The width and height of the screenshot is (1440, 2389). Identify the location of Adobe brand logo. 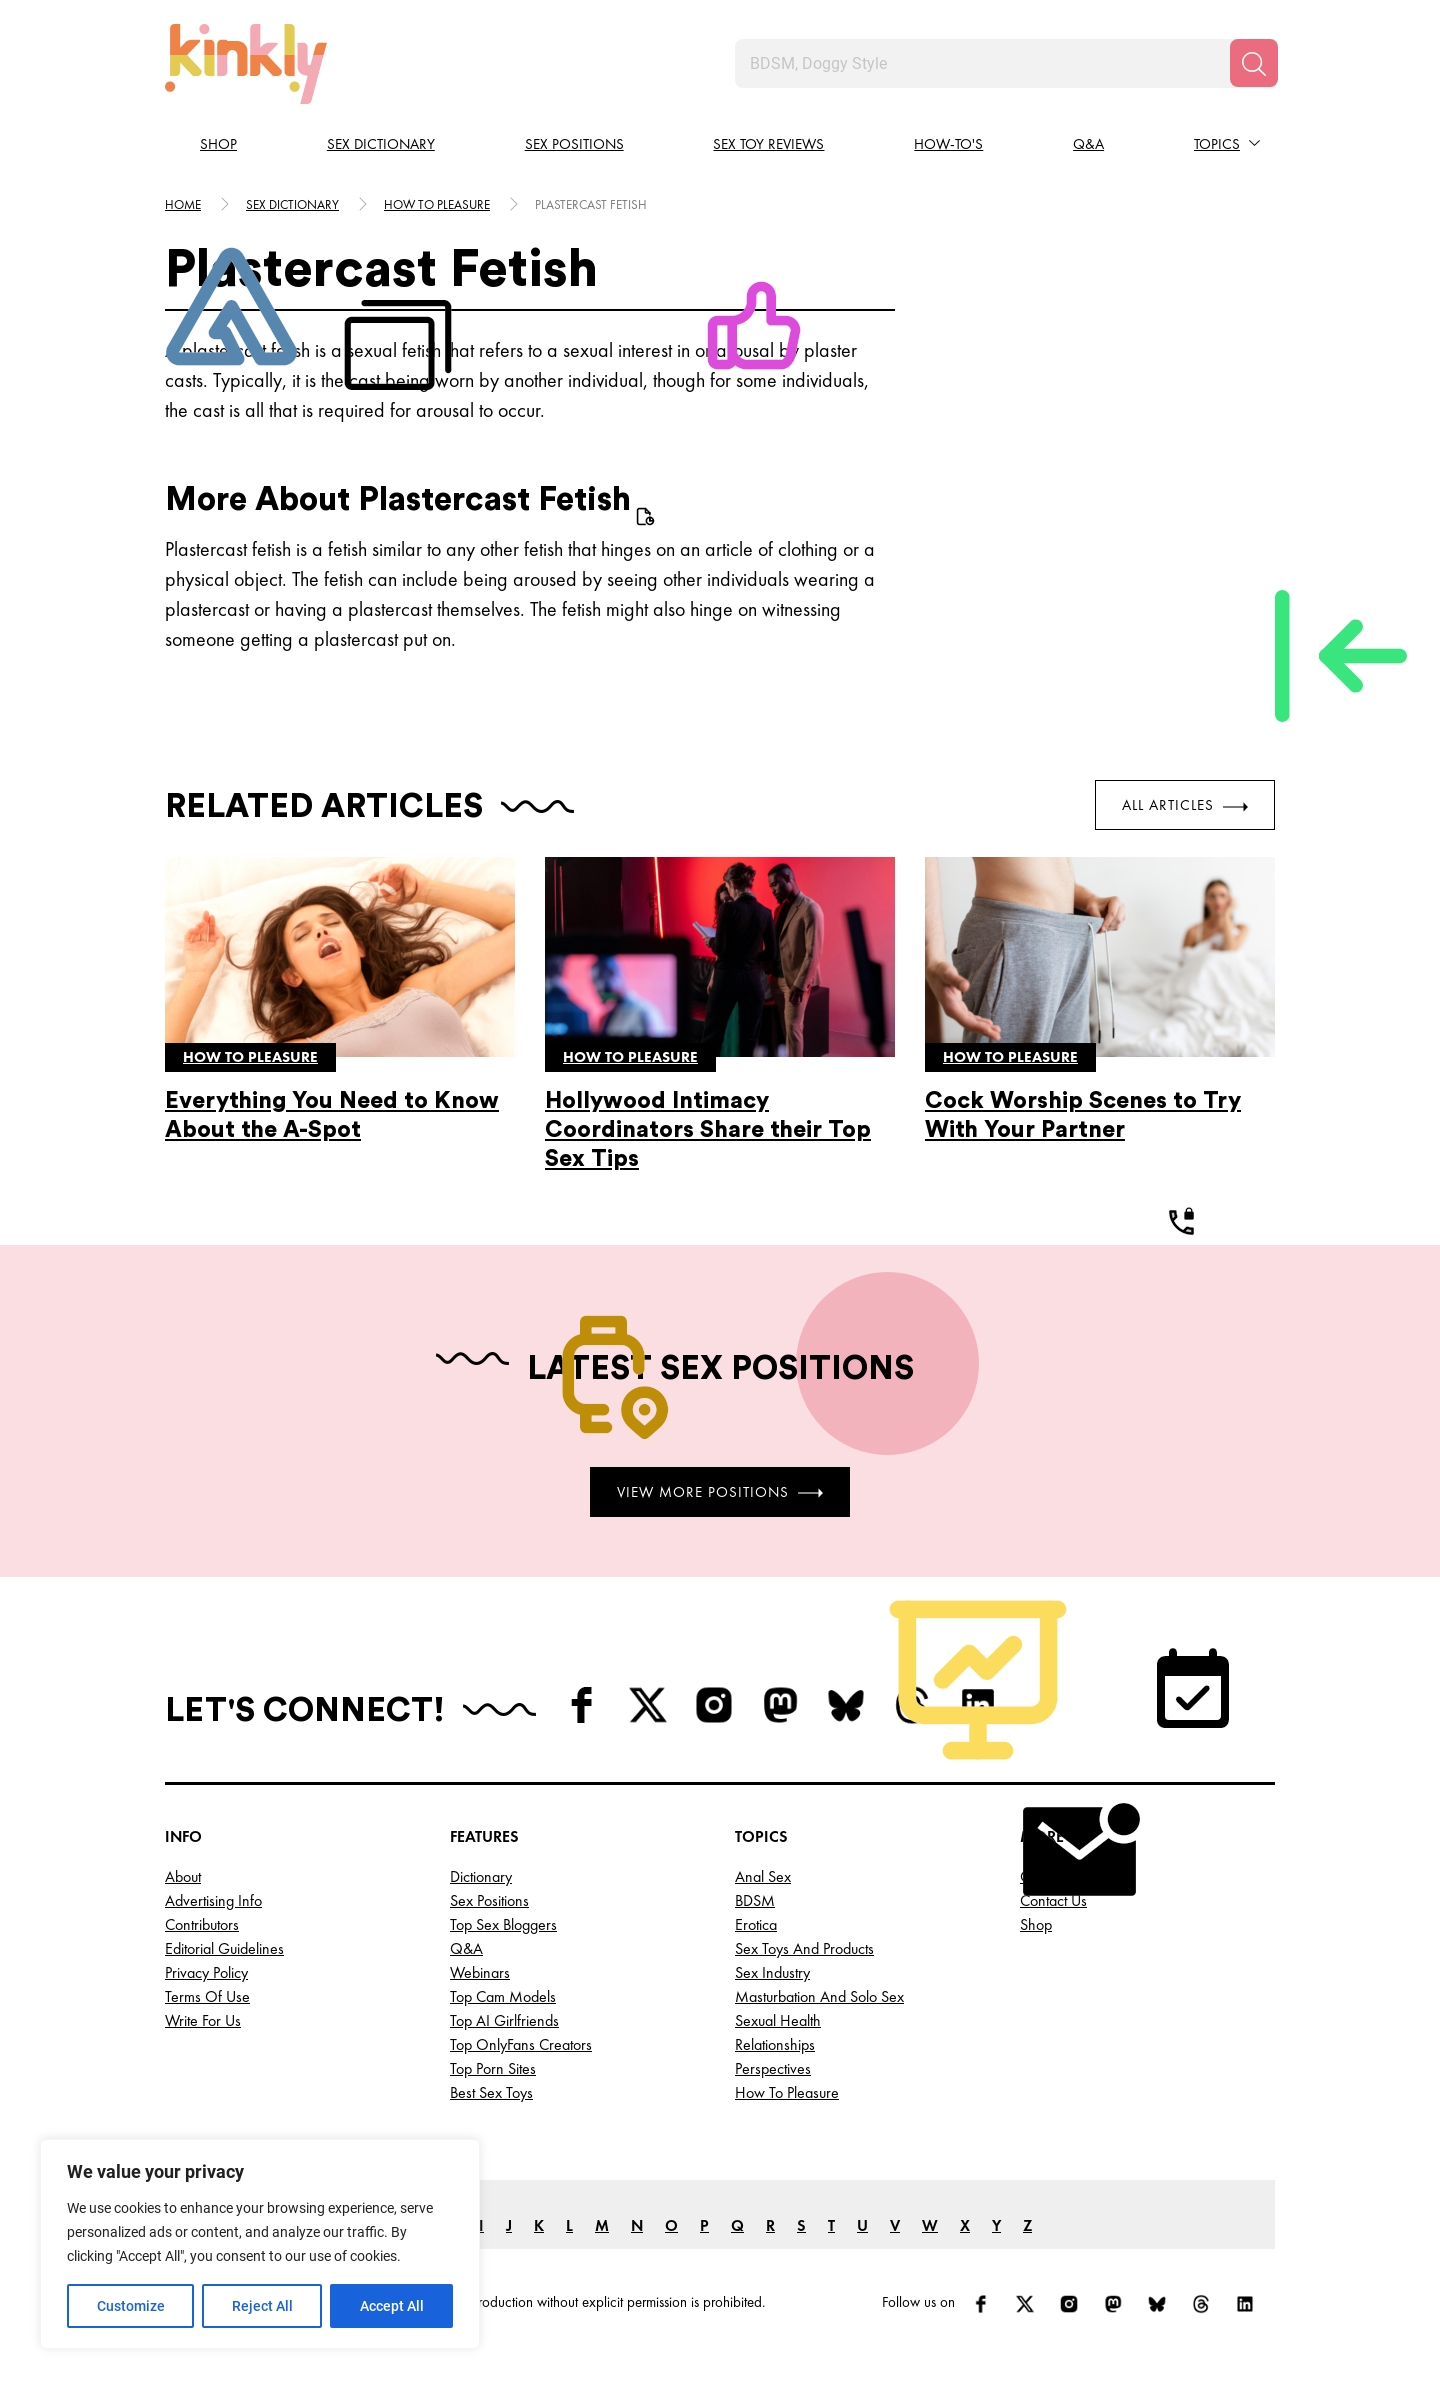
(231, 306).